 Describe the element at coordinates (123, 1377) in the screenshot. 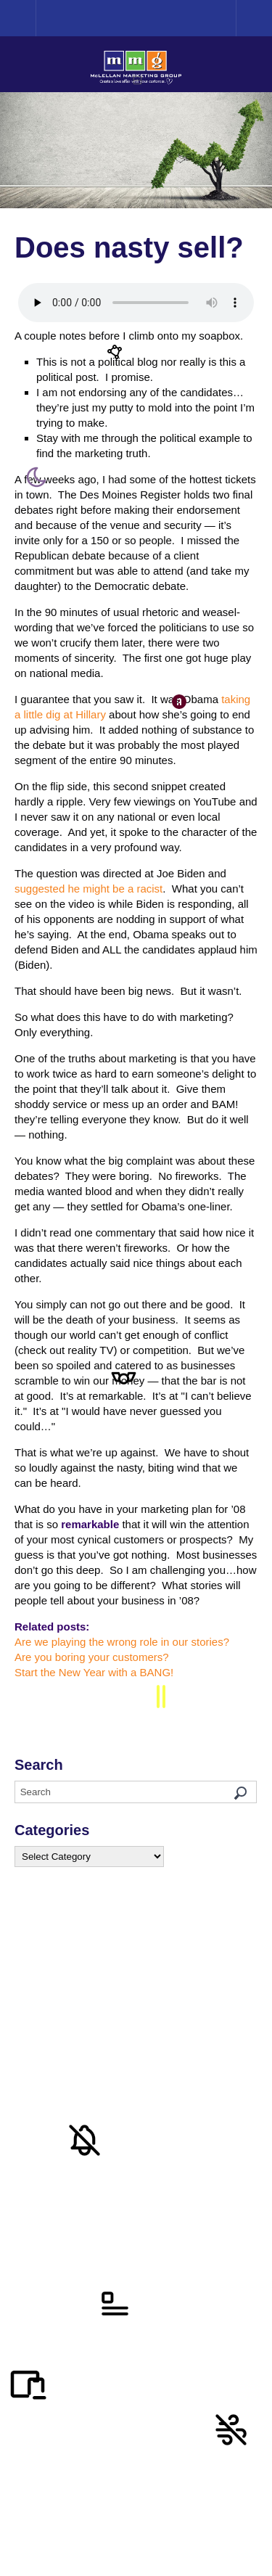

I see `view achievements or honors` at that location.